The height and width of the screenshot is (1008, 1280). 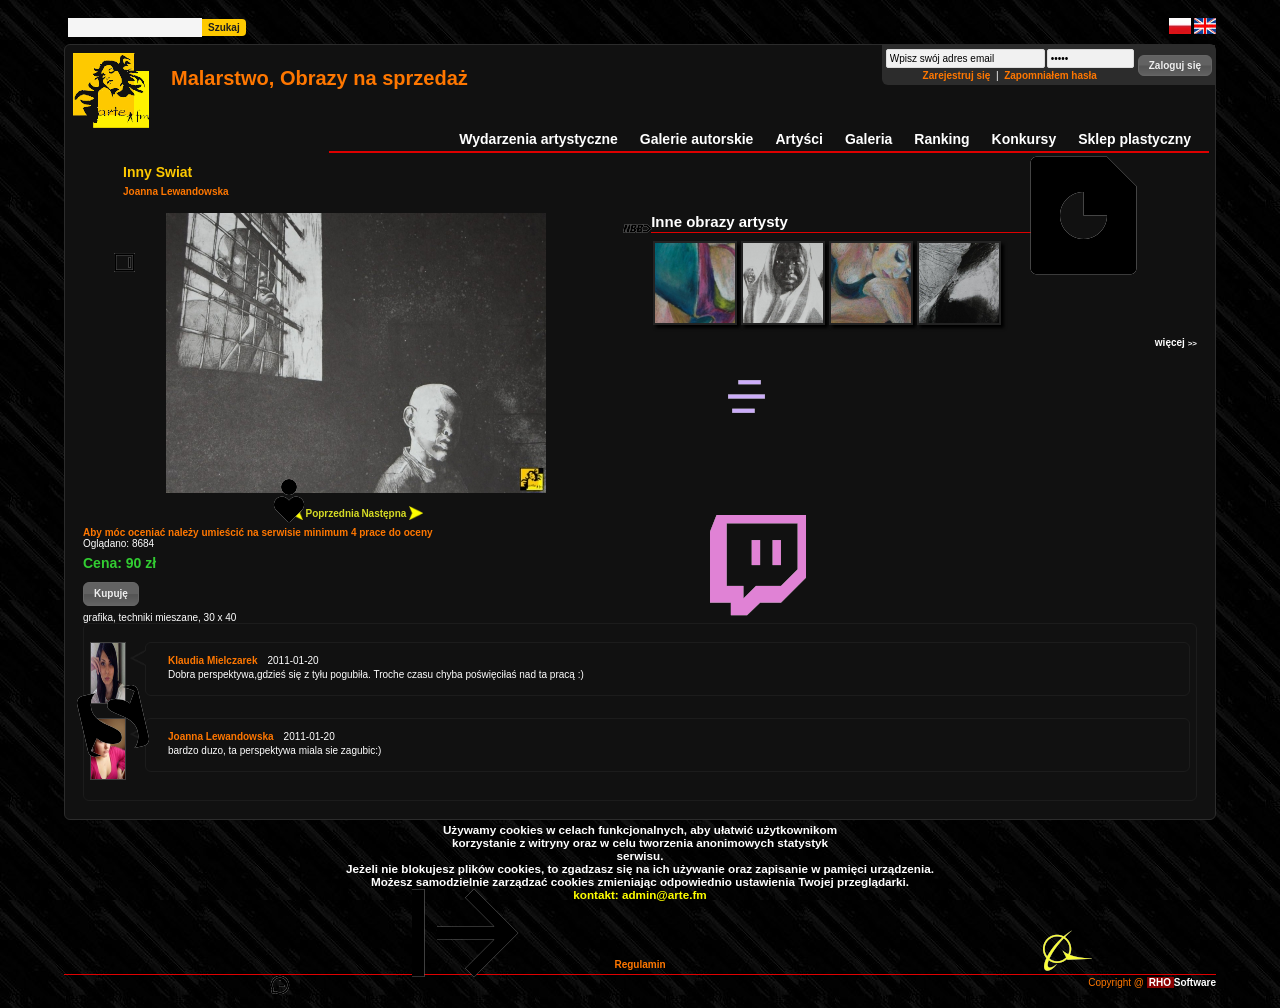 I want to click on visit smashing magazine website, so click(x=113, y=721).